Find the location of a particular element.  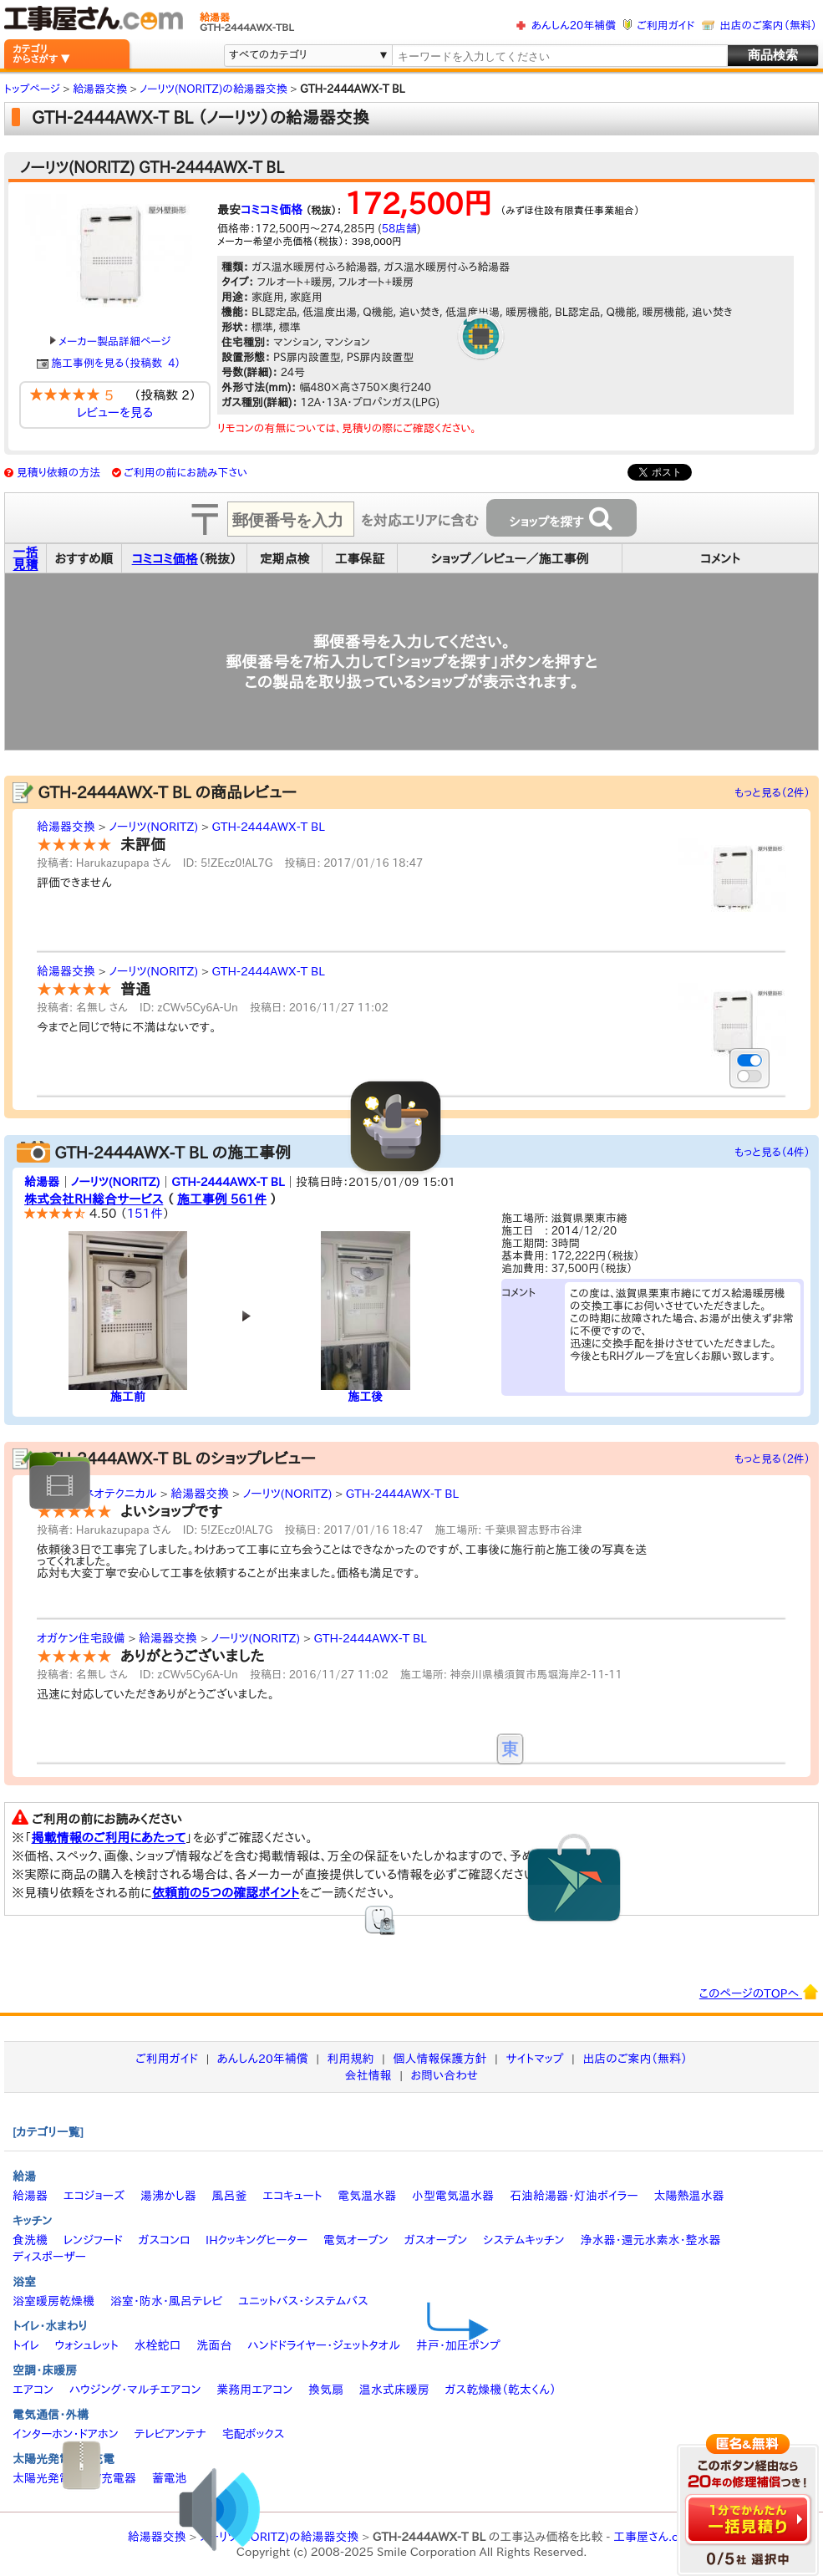

open volume mixer application is located at coordinates (218, 2509).